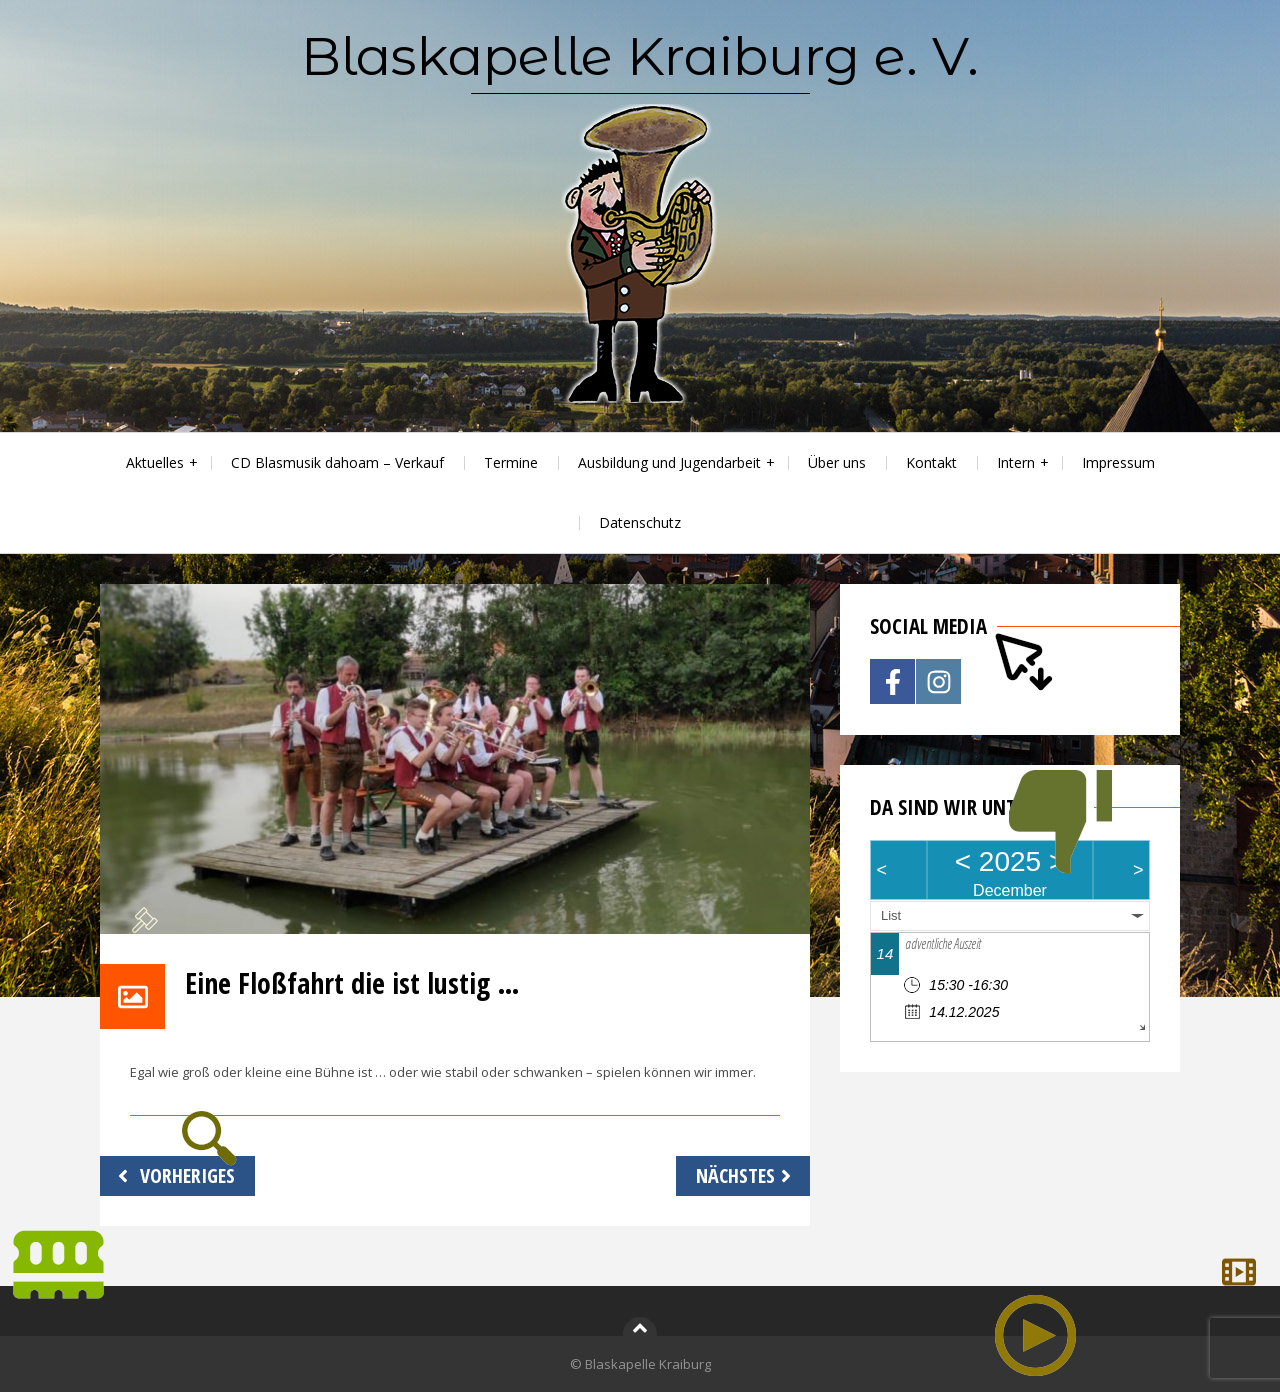  I want to click on access legal or terms of service information, so click(144, 921).